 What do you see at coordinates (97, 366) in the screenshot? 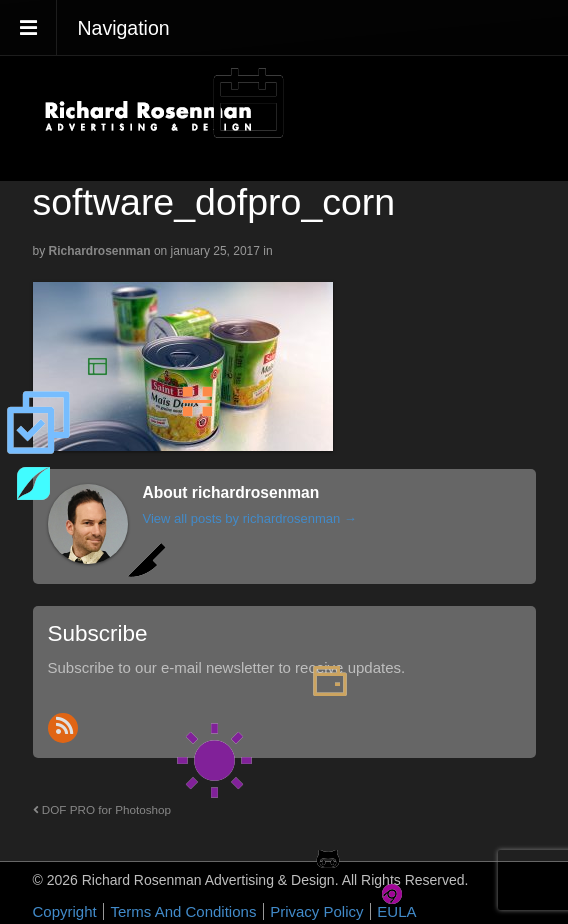
I see `switch to sidebar layout view` at bounding box center [97, 366].